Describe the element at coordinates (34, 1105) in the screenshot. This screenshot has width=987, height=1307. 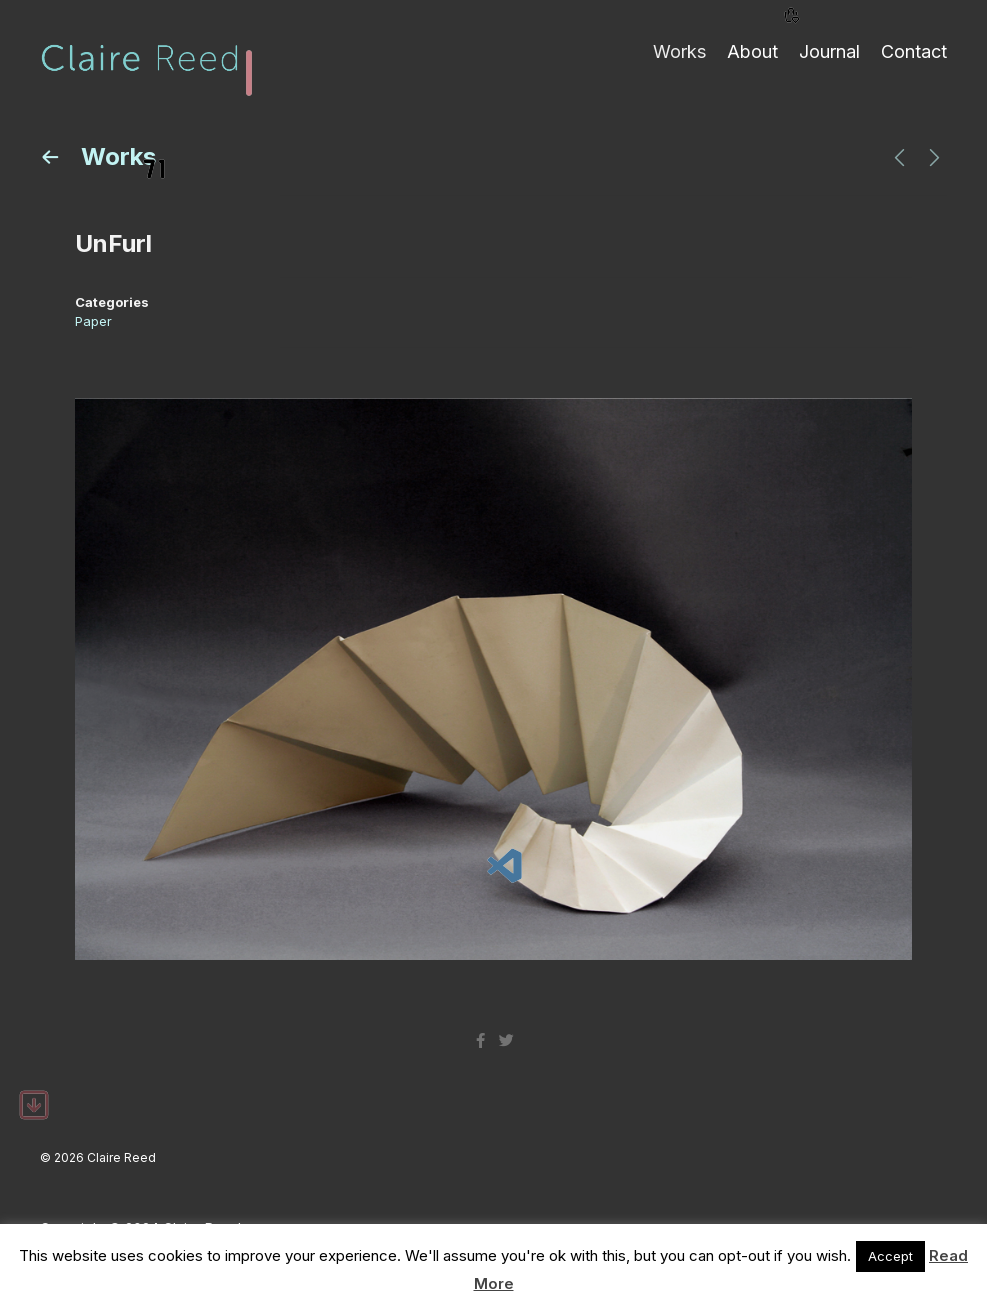
I see `download file or content` at that location.